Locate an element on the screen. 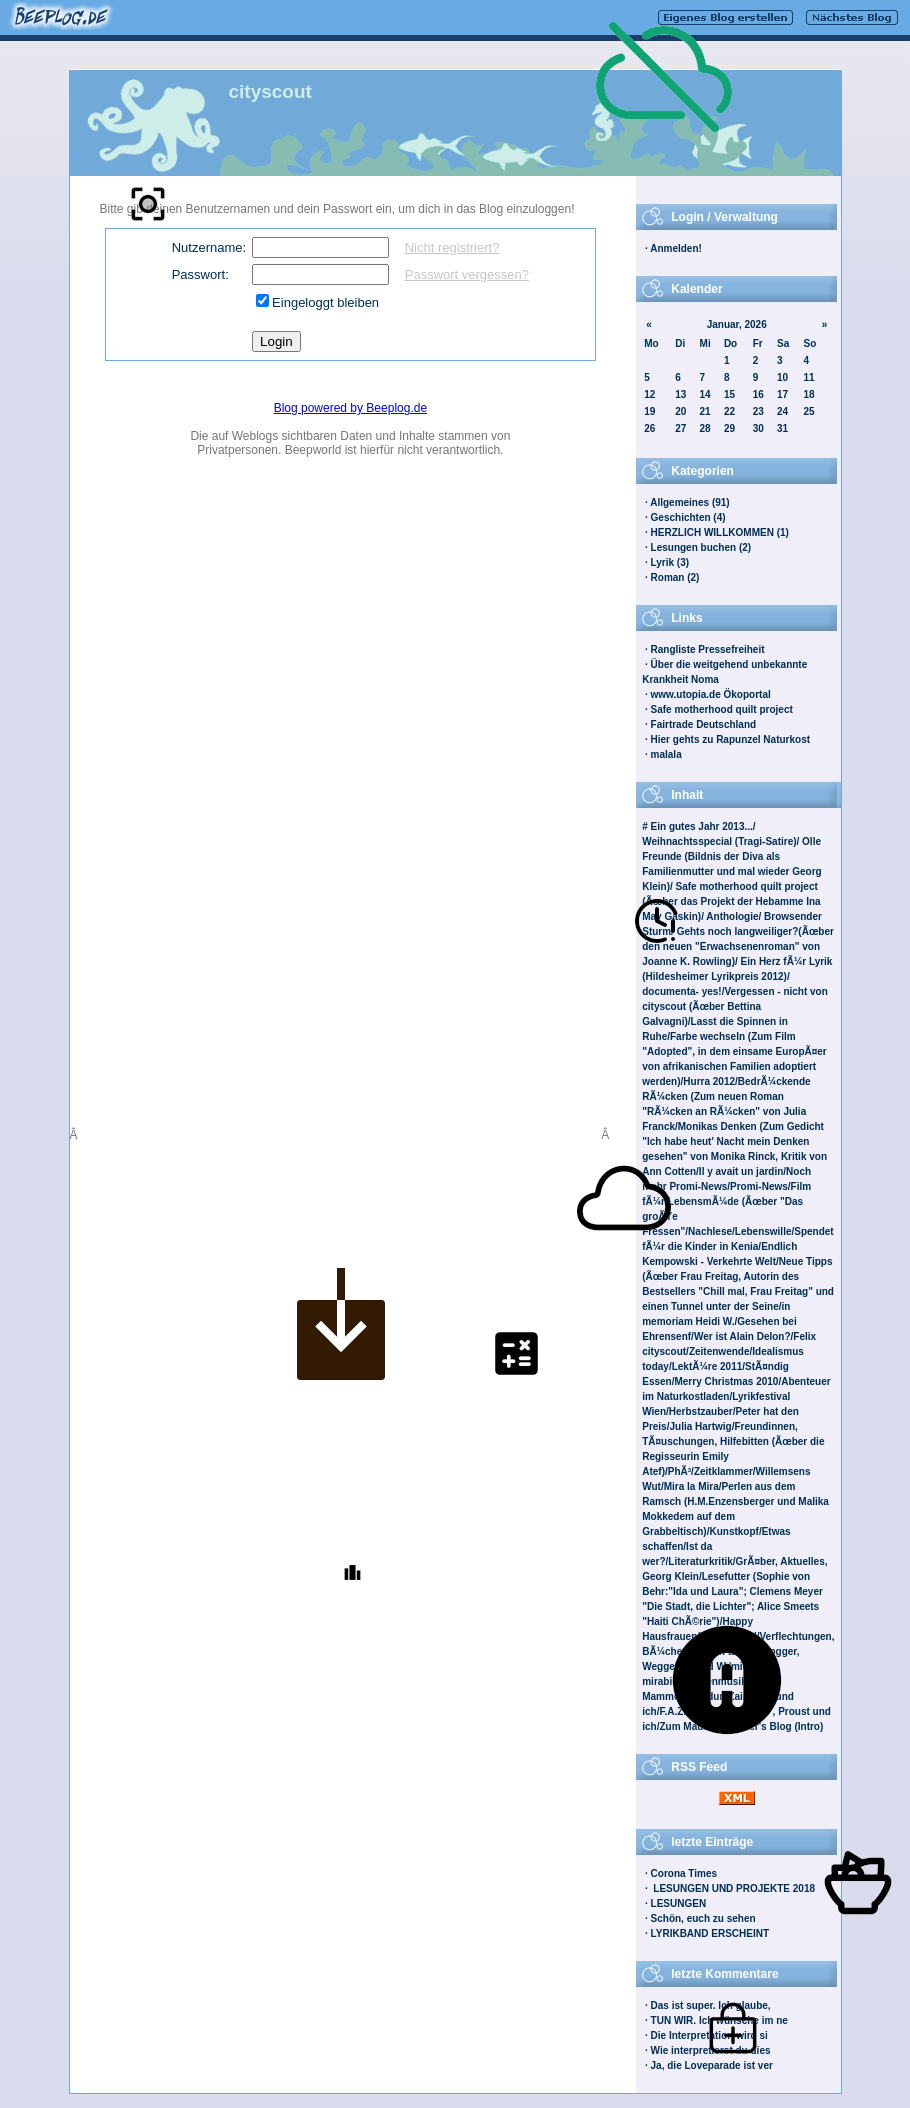 The width and height of the screenshot is (910, 2108). download a file to your device is located at coordinates (341, 1324).